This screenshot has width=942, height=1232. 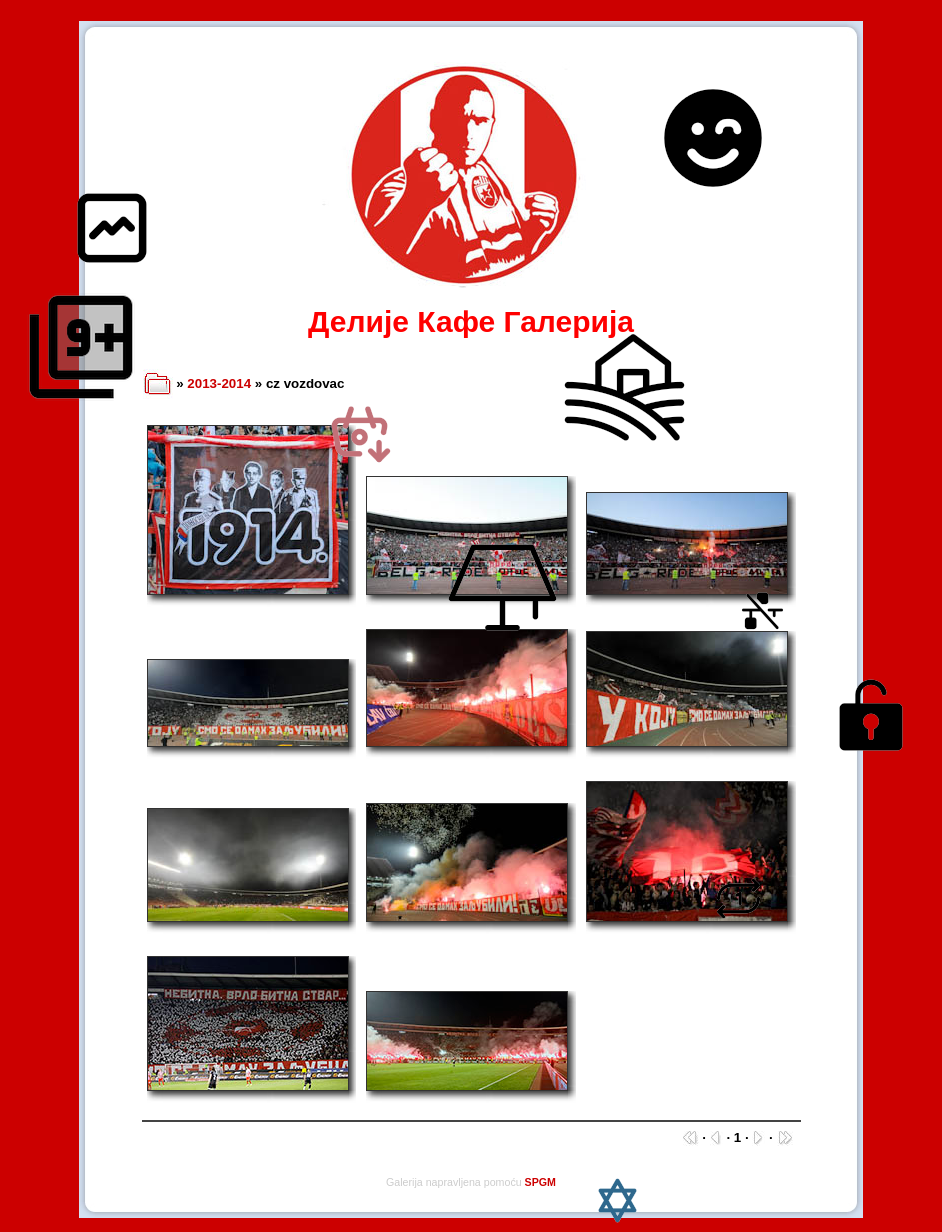 What do you see at coordinates (713, 138) in the screenshot?
I see `insert a winking emoji or emoticon` at bounding box center [713, 138].